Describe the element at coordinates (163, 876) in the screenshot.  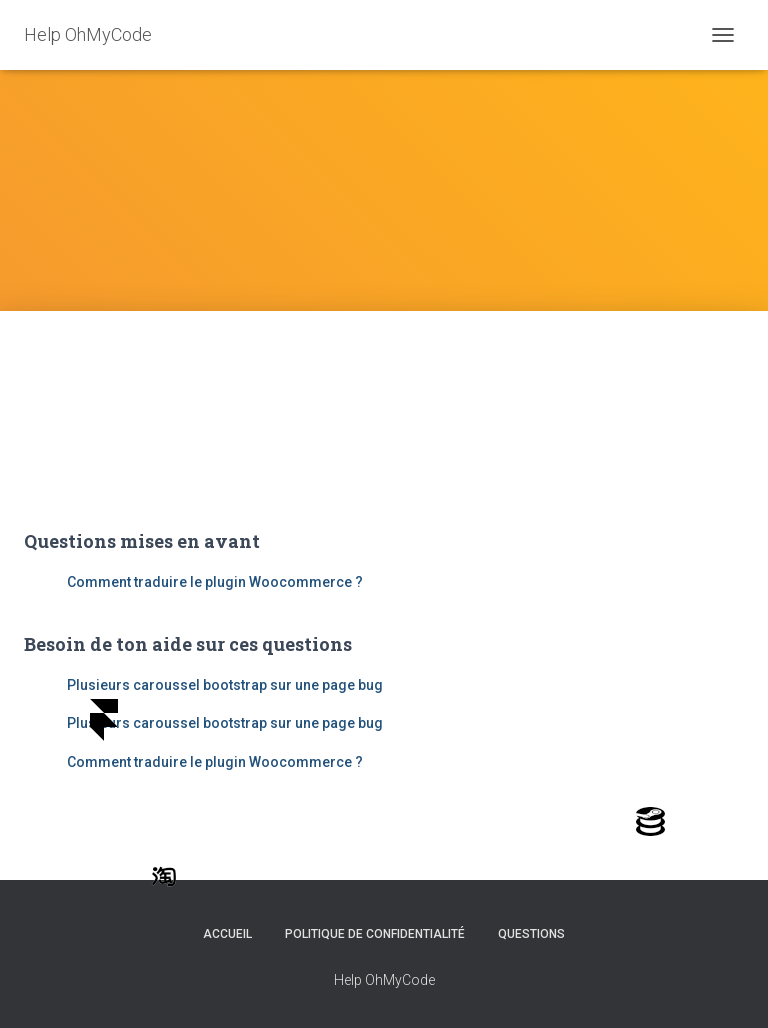
I see `open Taobao app` at that location.